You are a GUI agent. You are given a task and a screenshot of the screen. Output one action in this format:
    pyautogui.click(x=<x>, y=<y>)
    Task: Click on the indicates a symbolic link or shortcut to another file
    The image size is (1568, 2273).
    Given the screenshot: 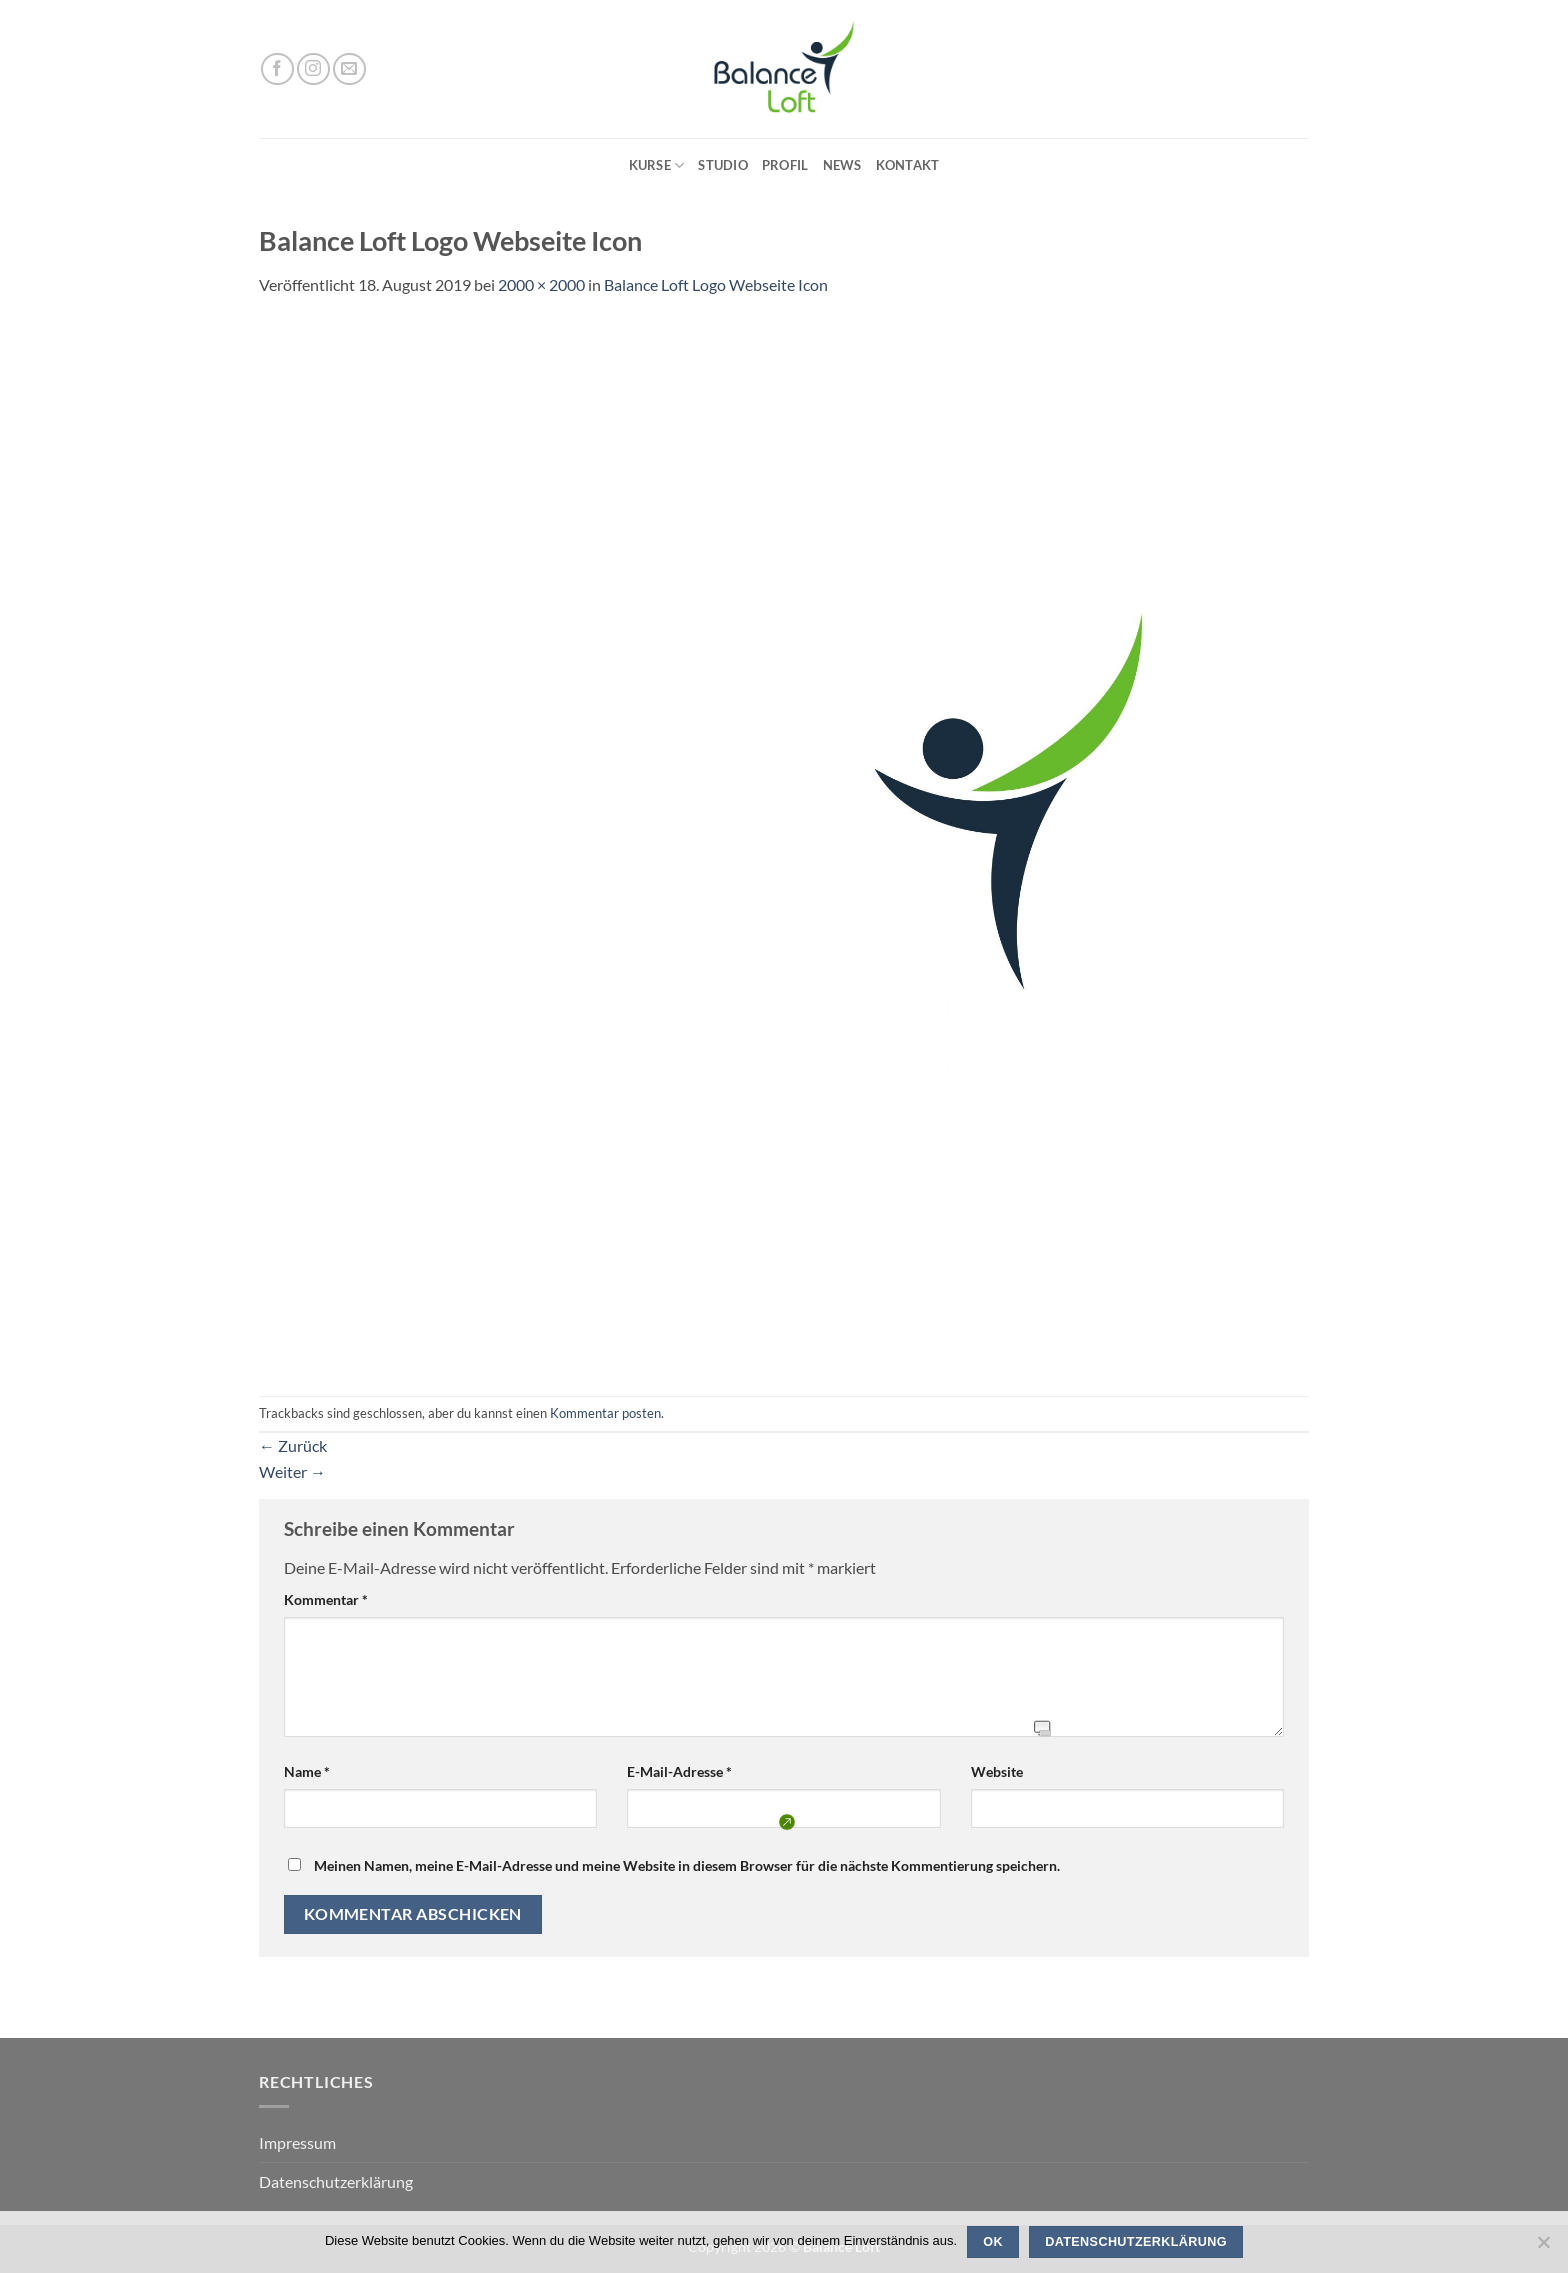 What is the action you would take?
    pyautogui.click(x=787, y=1822)
    